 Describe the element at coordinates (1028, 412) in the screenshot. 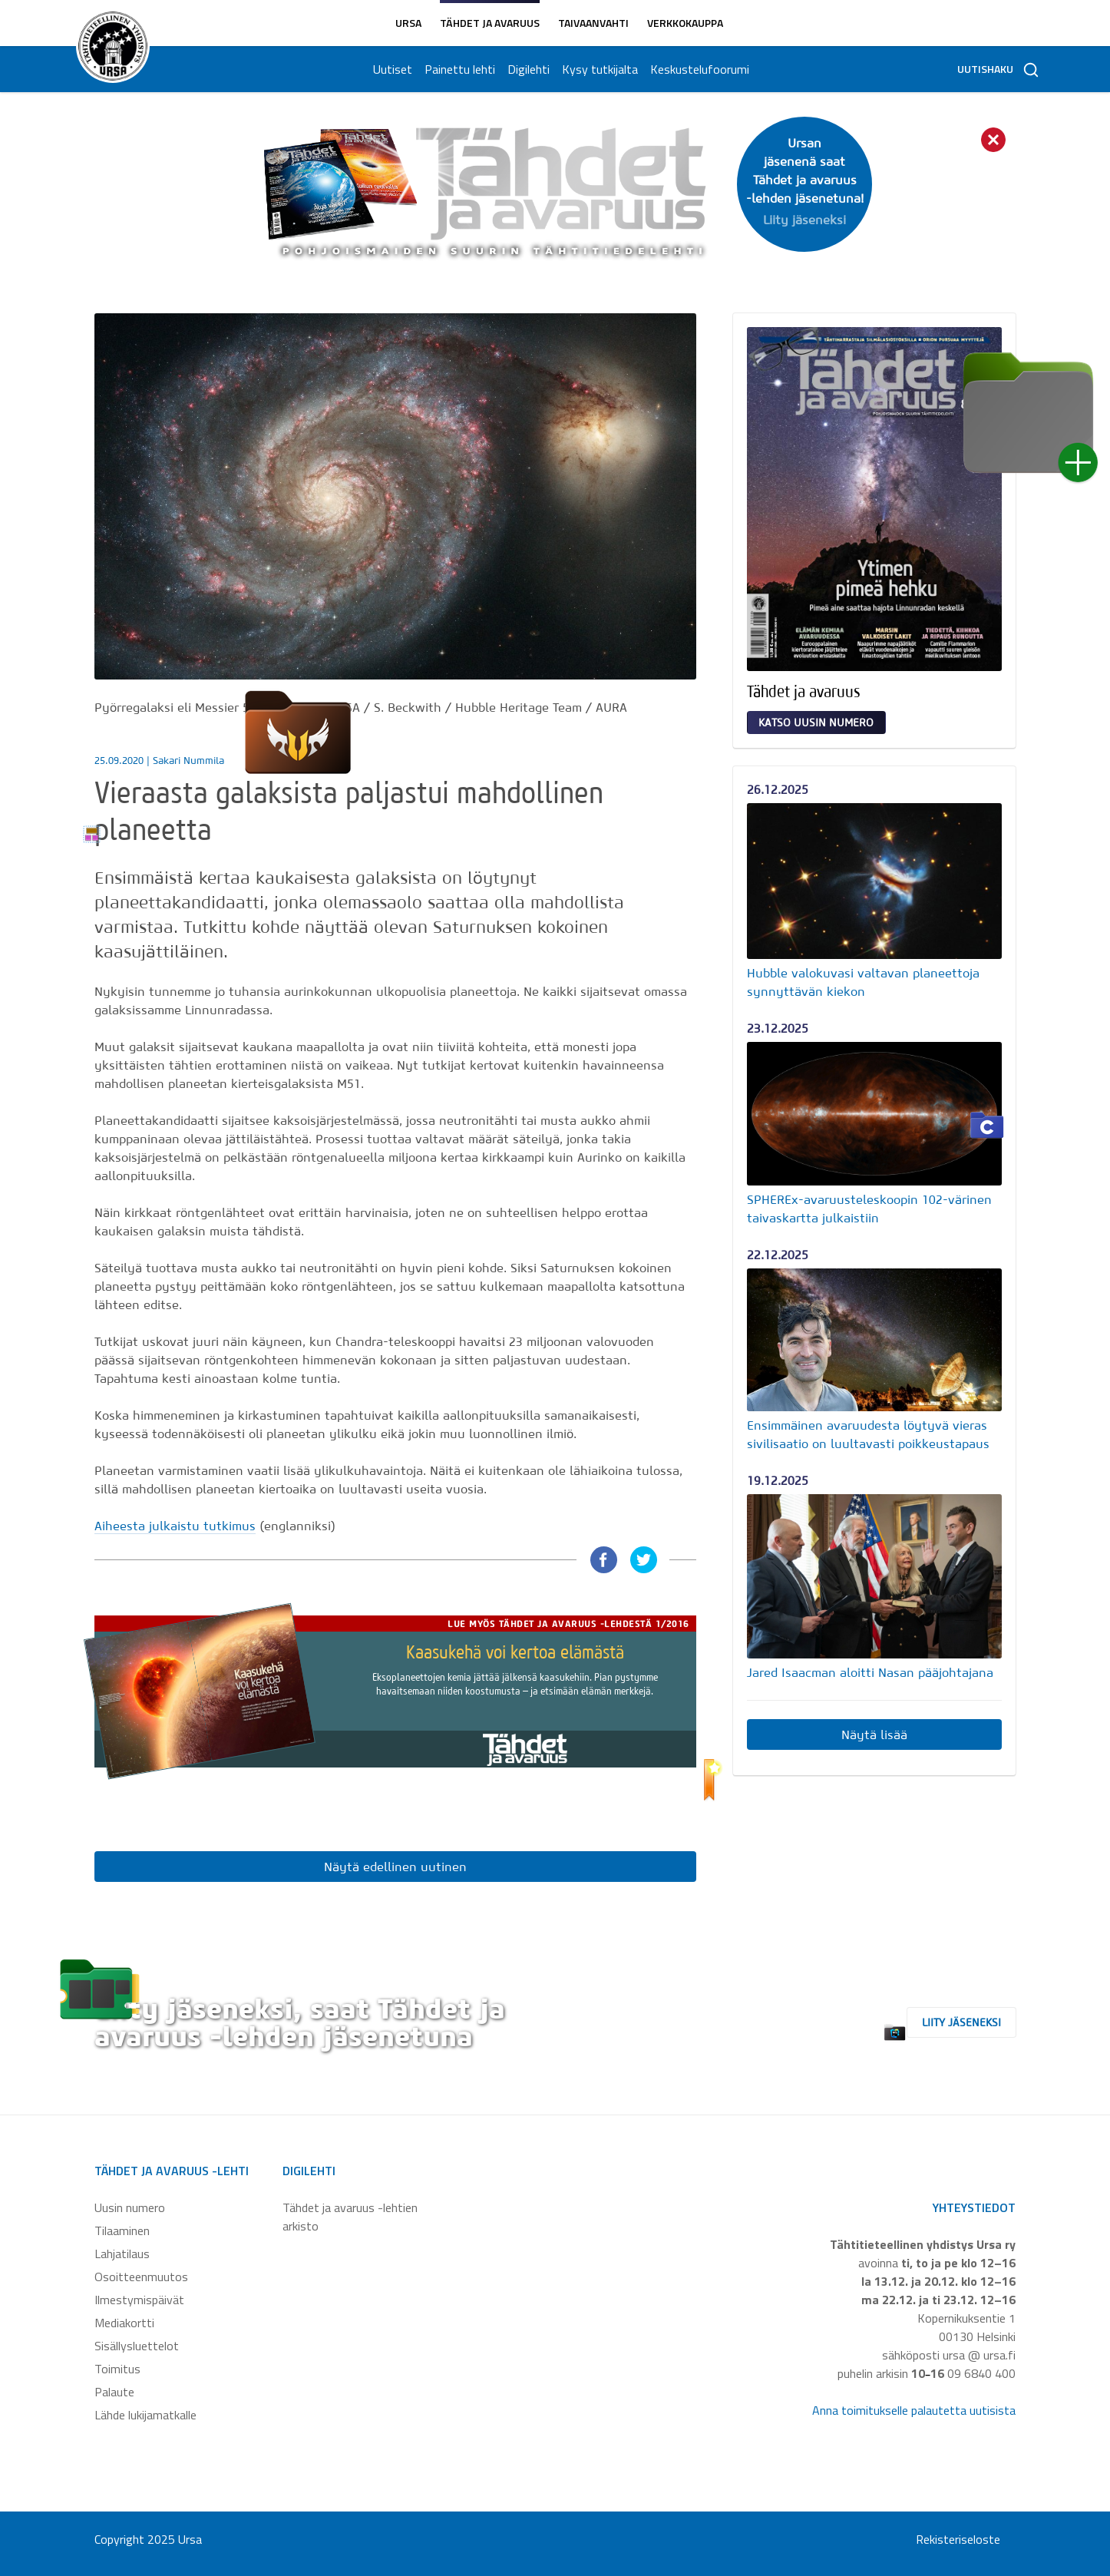

I see `create a new folder` at that location.